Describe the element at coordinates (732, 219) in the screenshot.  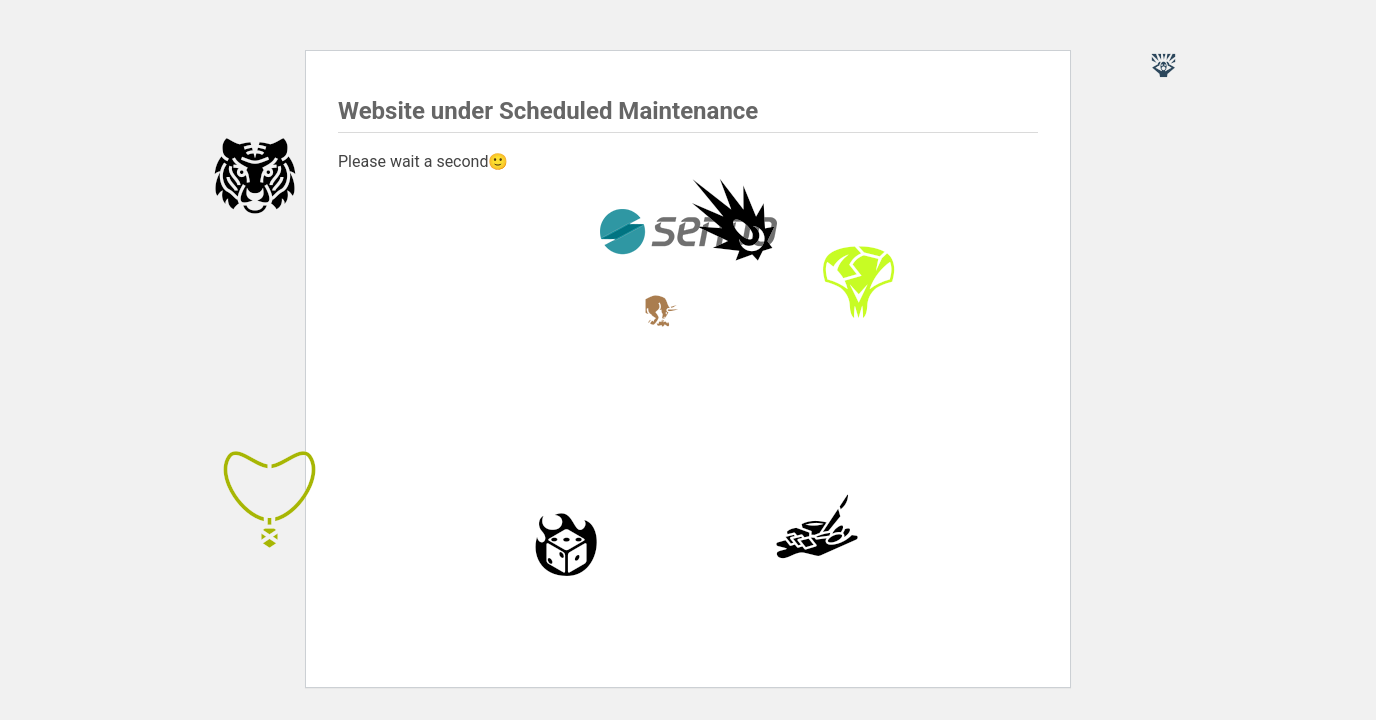
I see `indicates a falling or dropping object in gameplay` at that location.